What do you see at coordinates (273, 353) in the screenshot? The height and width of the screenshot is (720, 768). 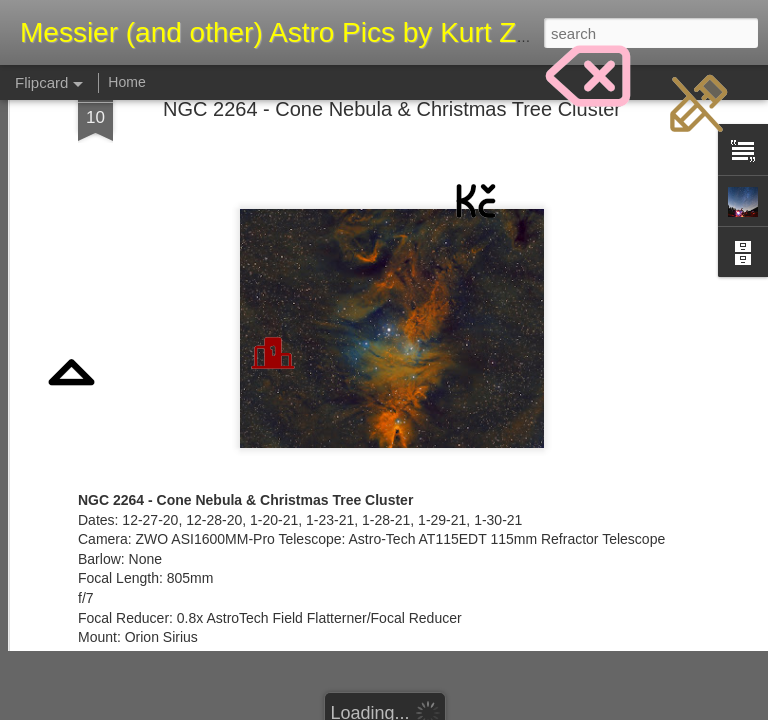 I see `view leaderboard or rankings` at bounding box center [273, 353].